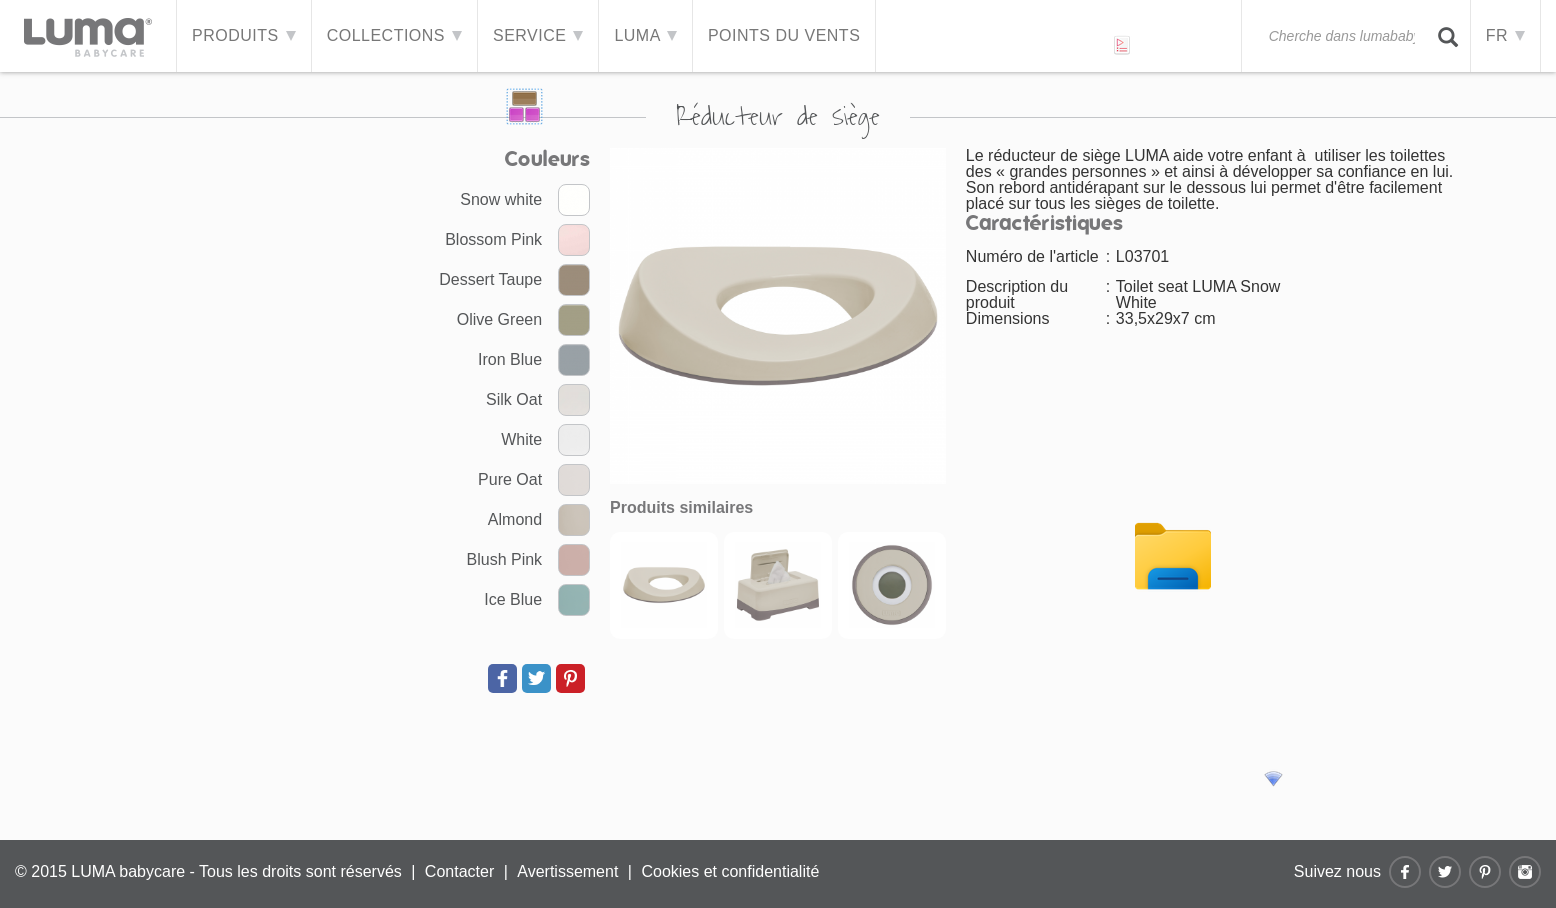  I want to click on select all items in the current view, so click(524, 106).